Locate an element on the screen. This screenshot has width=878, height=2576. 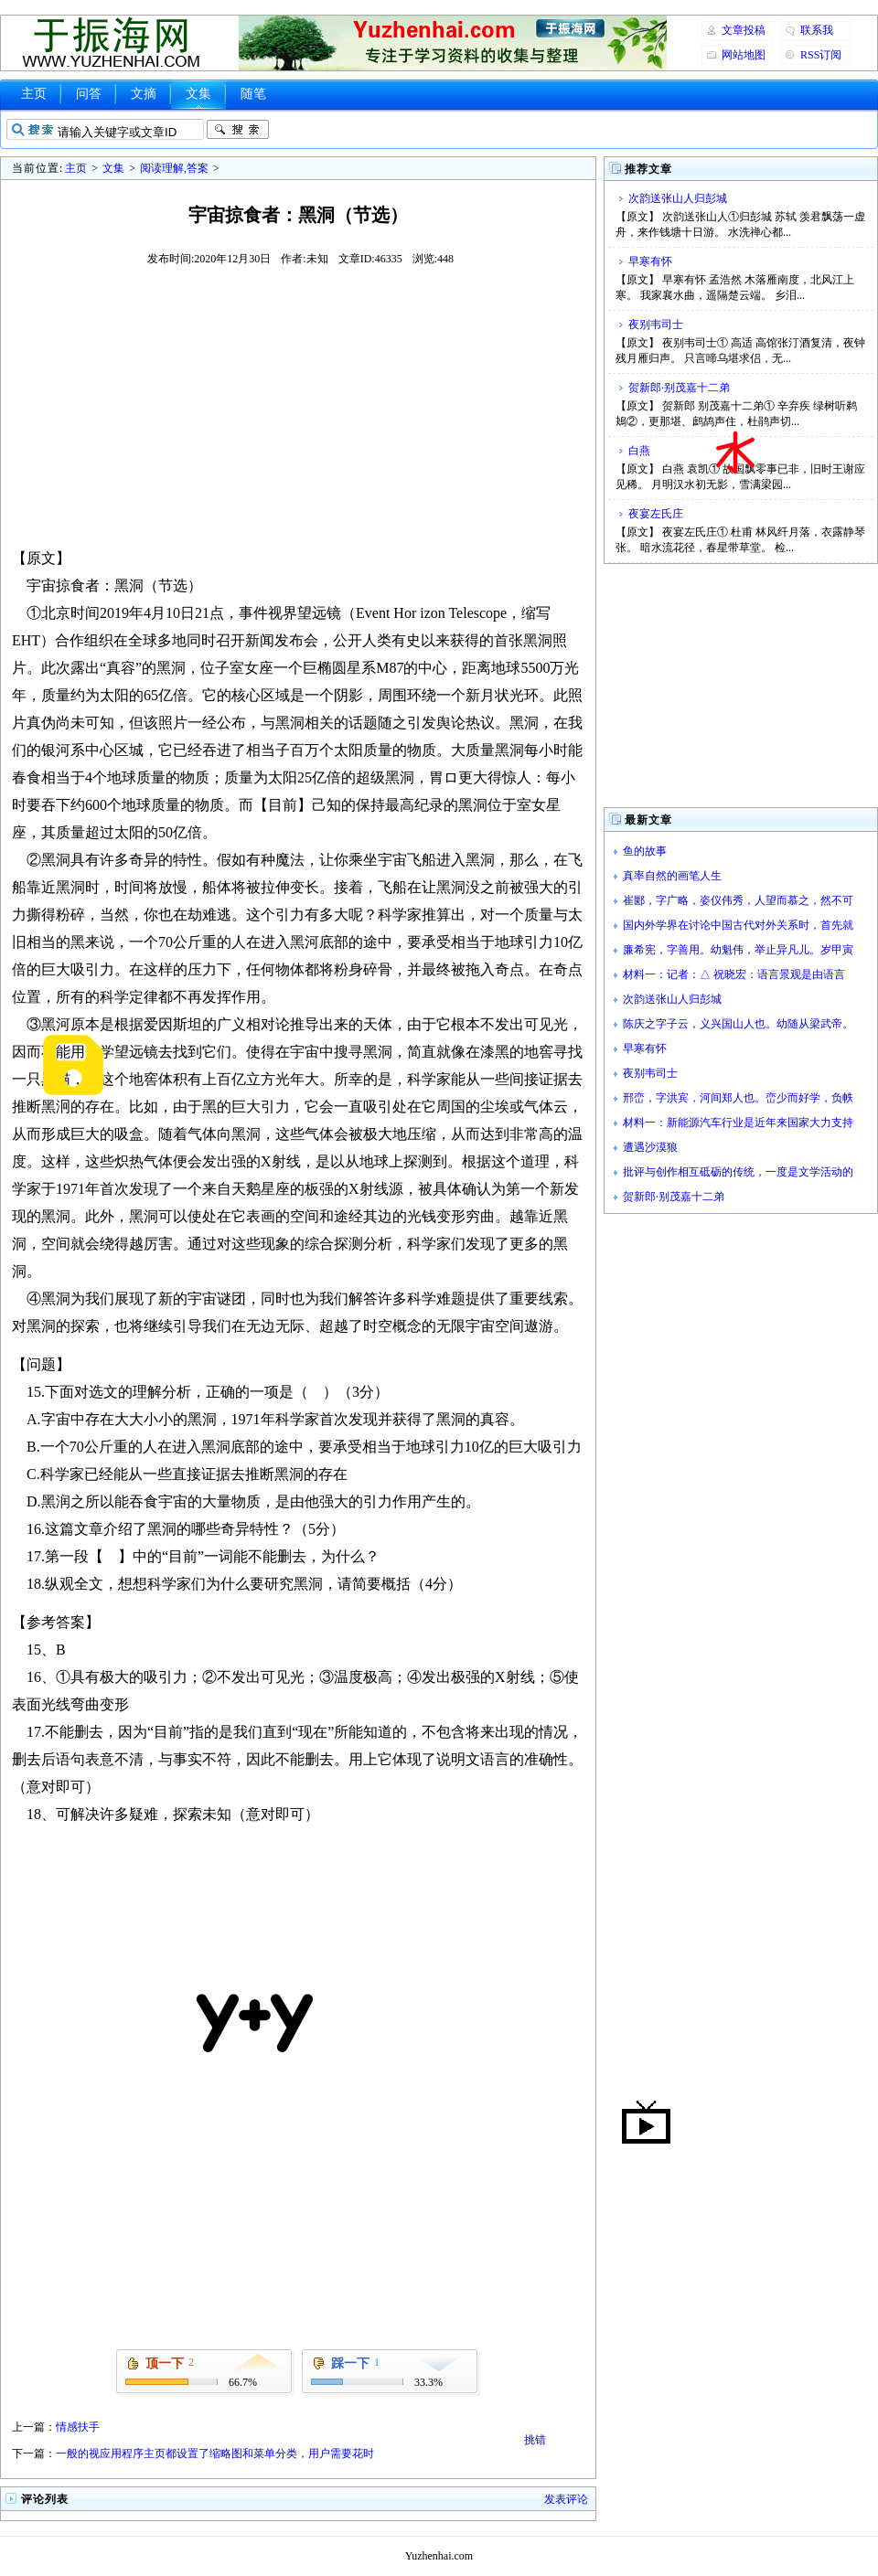
save current file or document is located at coordinates (73, 1065).